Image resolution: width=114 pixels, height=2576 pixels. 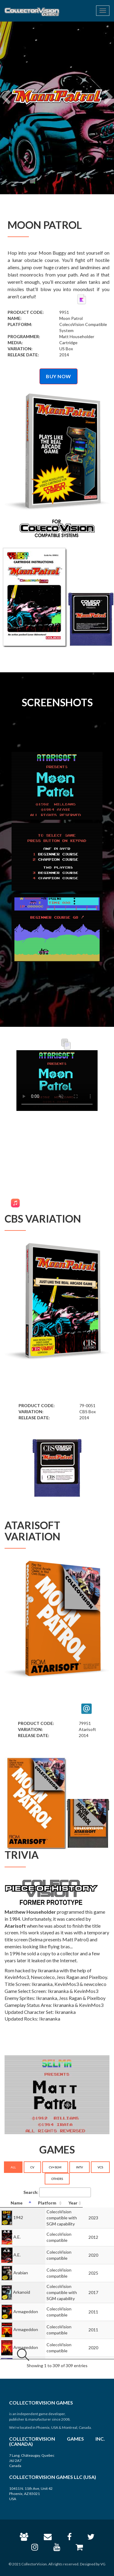 I want to click on open music or audio player app, so click(x=15, y=1203).